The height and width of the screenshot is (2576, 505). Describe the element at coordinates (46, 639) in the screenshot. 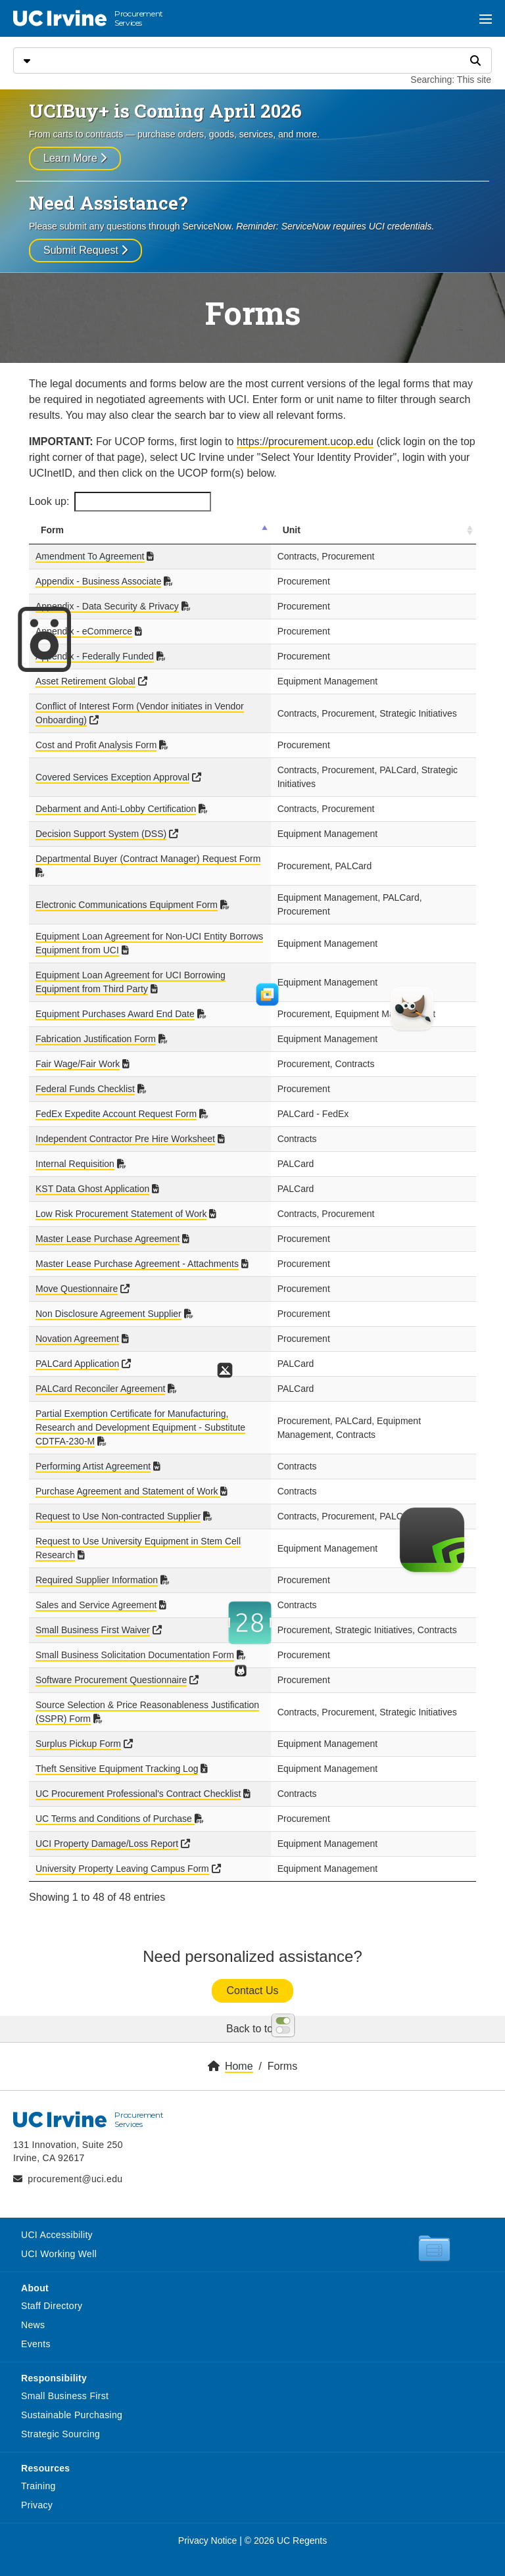

I see `open rhythmbox music player` at that location.